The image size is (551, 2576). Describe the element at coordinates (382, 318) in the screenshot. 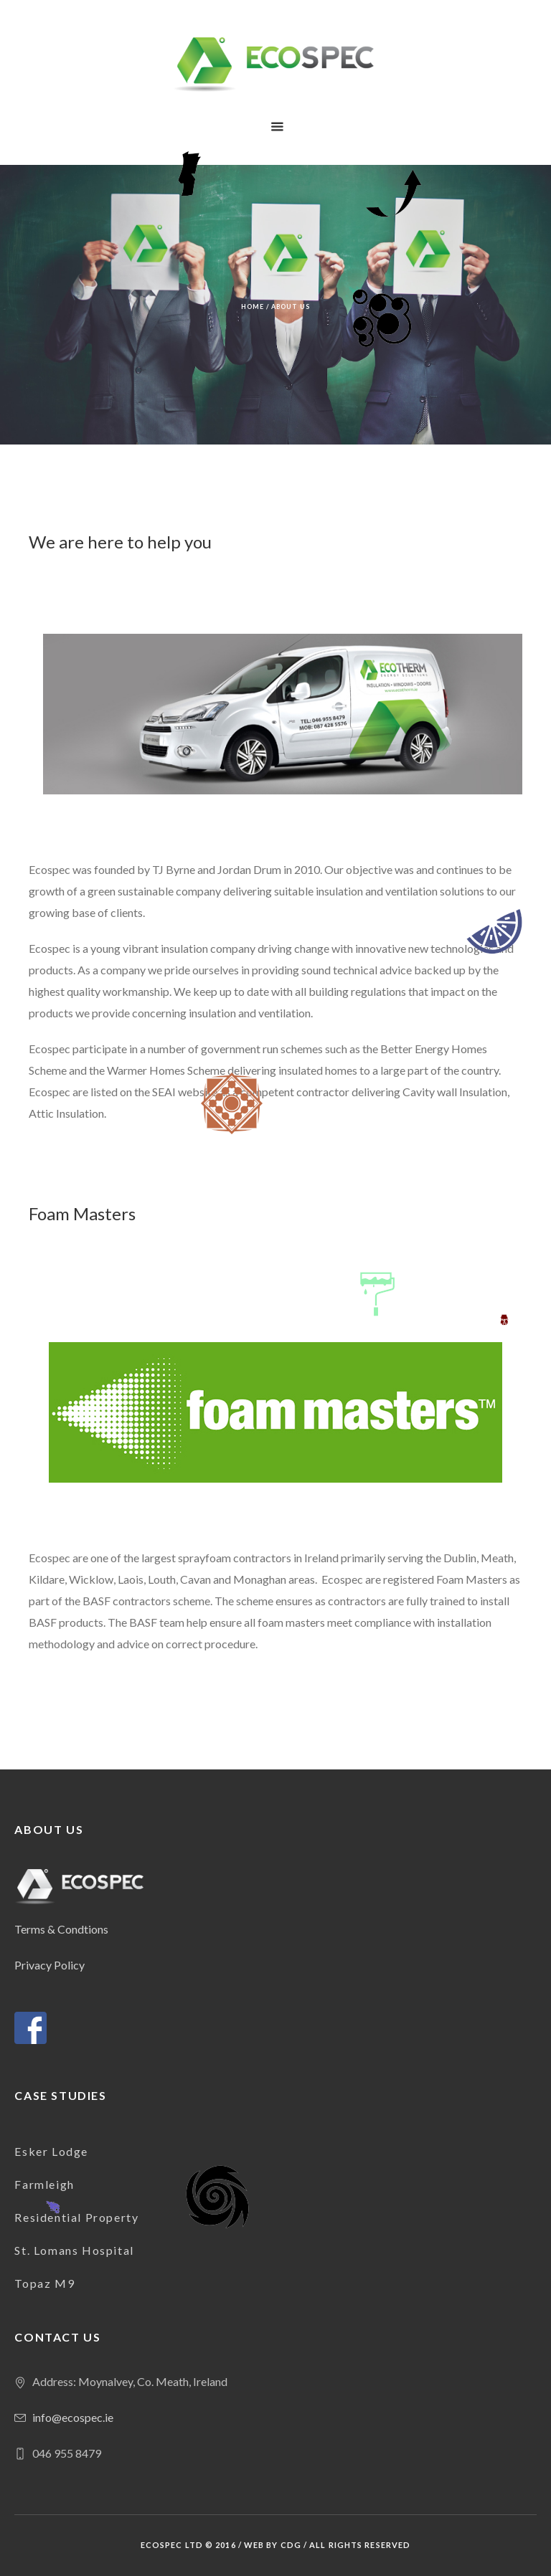

I see `indicates a bubbling or processing animation` at that location.